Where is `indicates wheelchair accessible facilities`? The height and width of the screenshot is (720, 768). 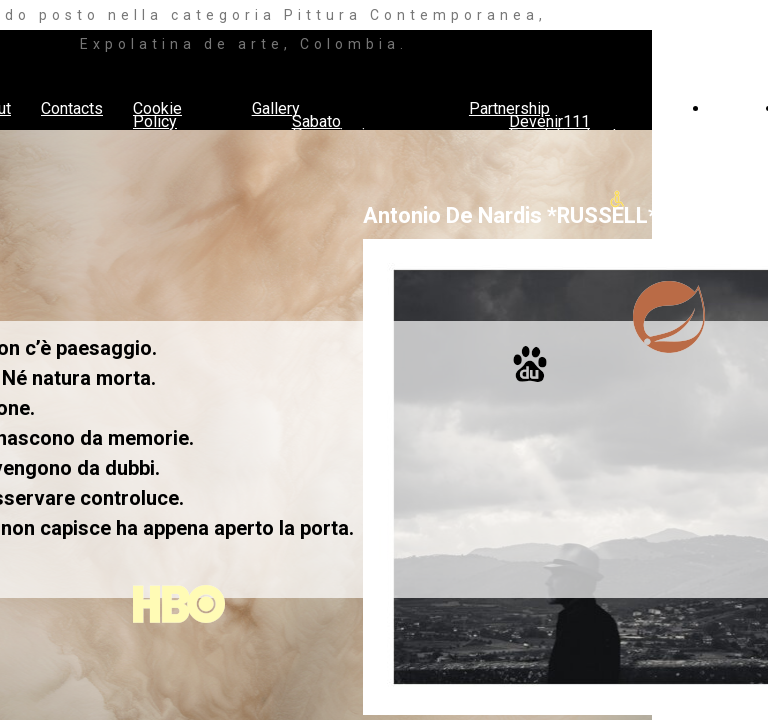 indicates wheelchair accessible facilities is located at coordinates (617, 199).